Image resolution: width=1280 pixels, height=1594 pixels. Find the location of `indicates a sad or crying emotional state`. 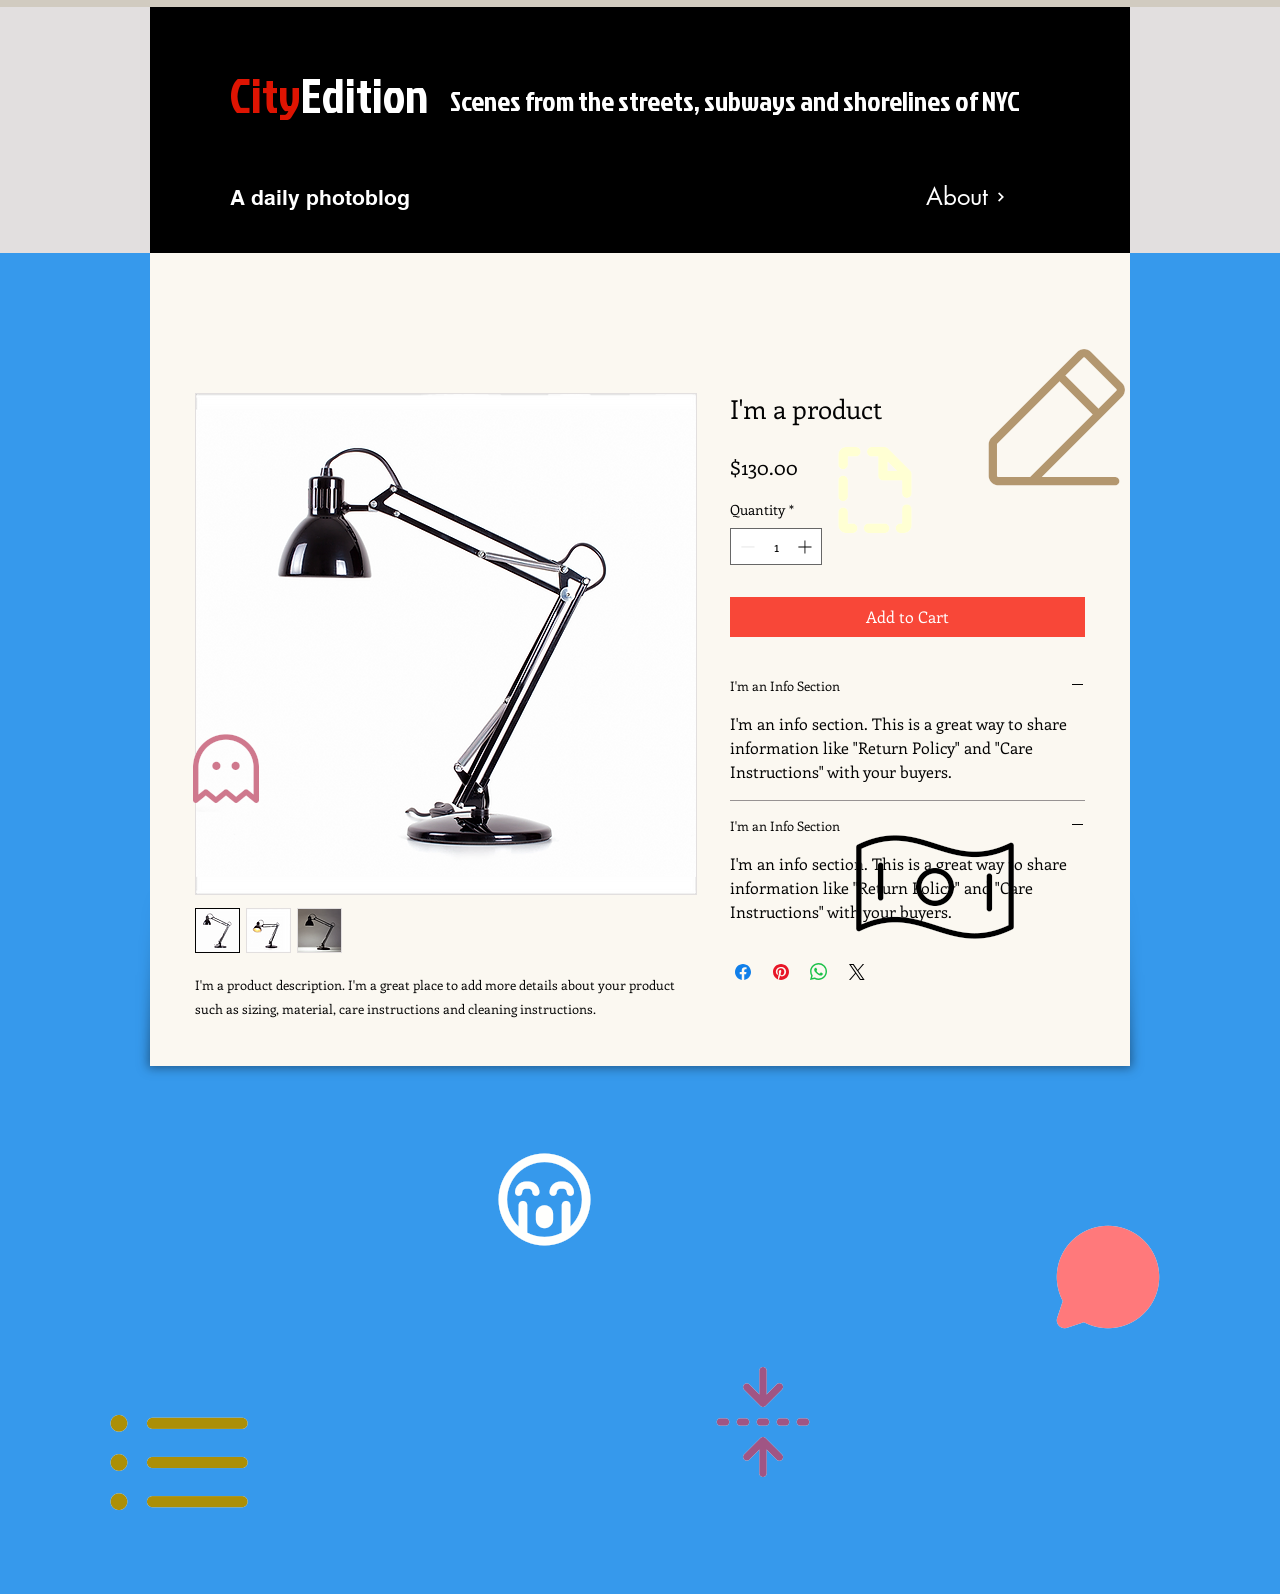

indicates a sad or crying emotional state is located at coordinates (544, 1199).